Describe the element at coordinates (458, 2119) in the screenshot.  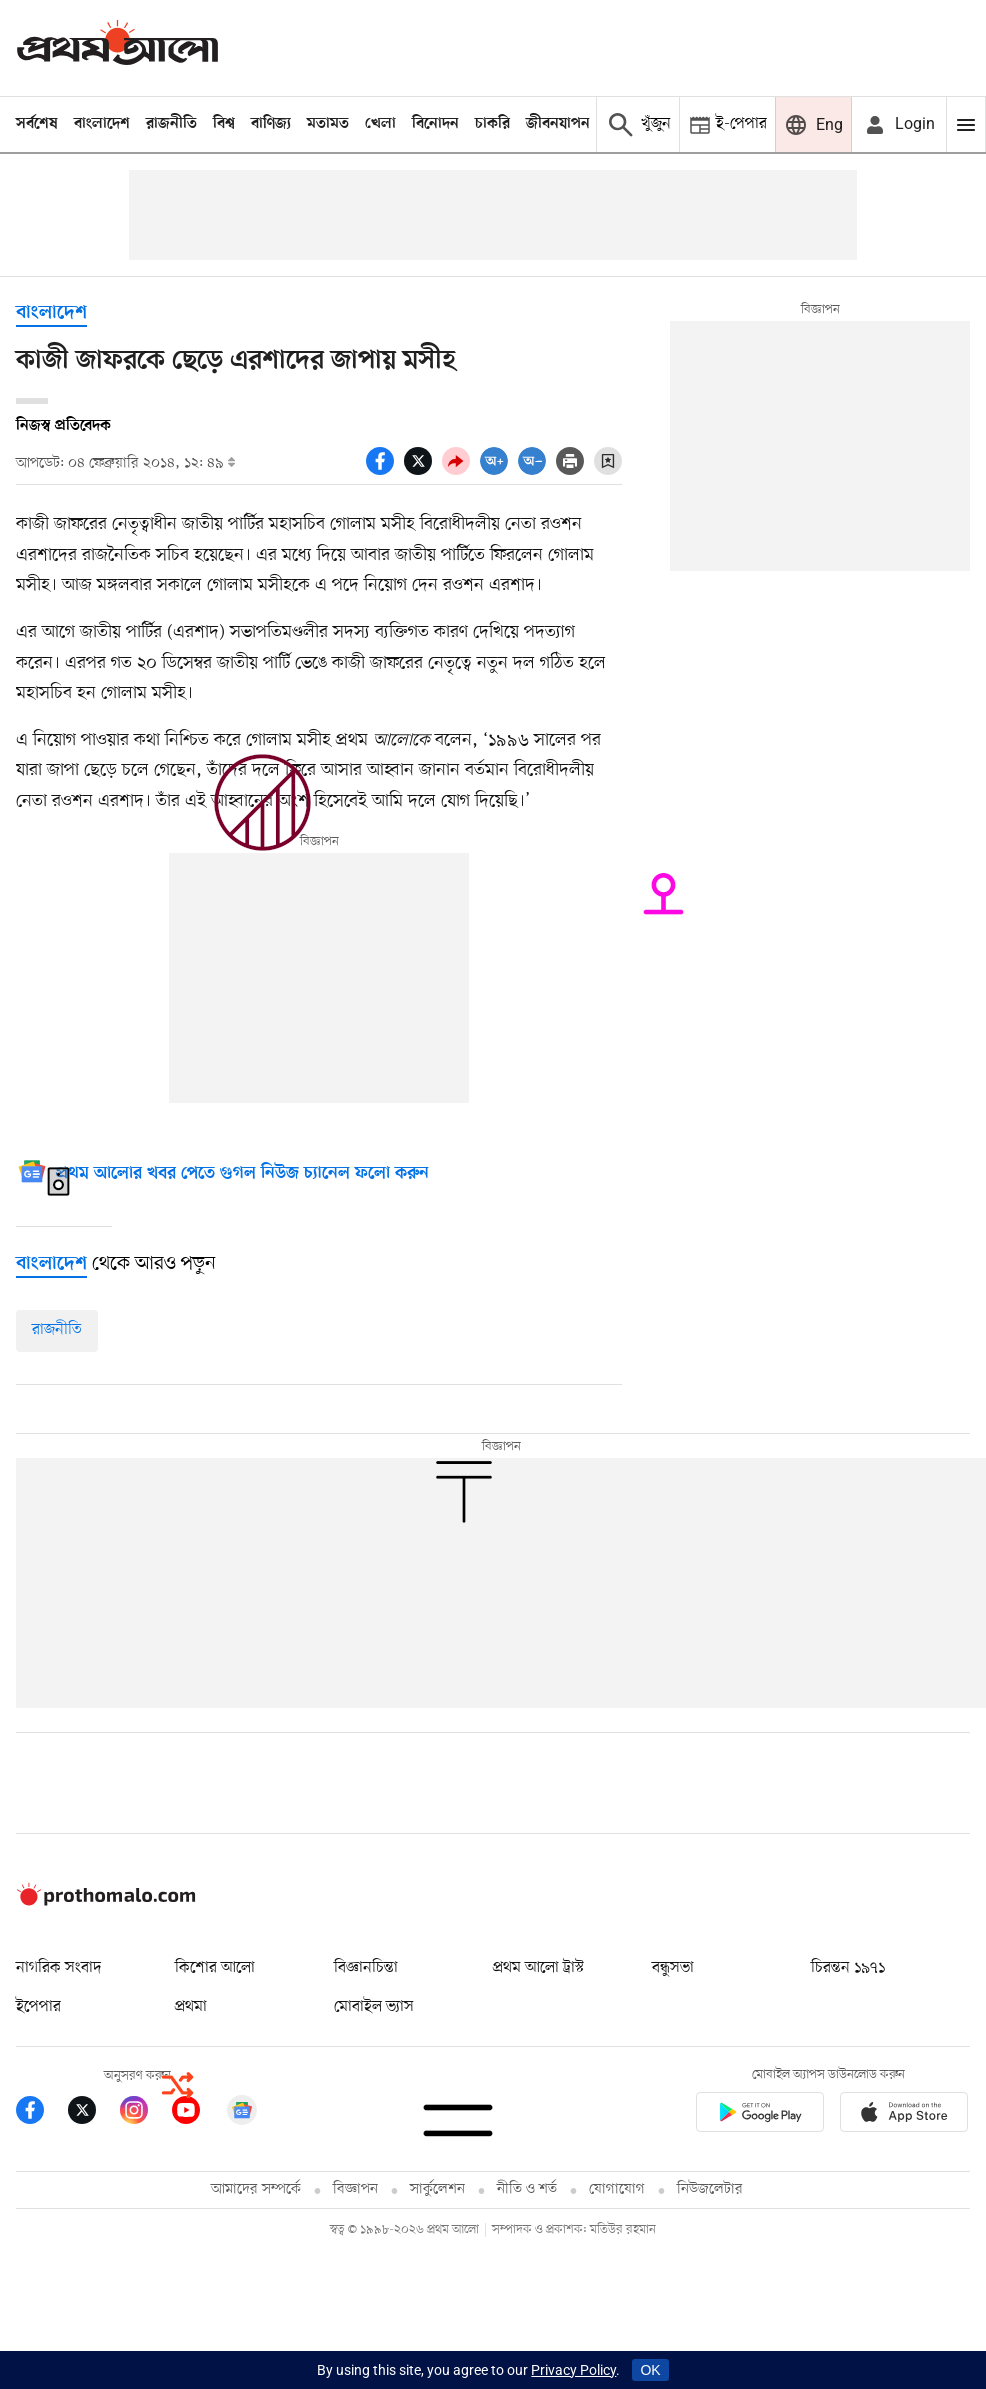
I see `open navigation menu` at that location.